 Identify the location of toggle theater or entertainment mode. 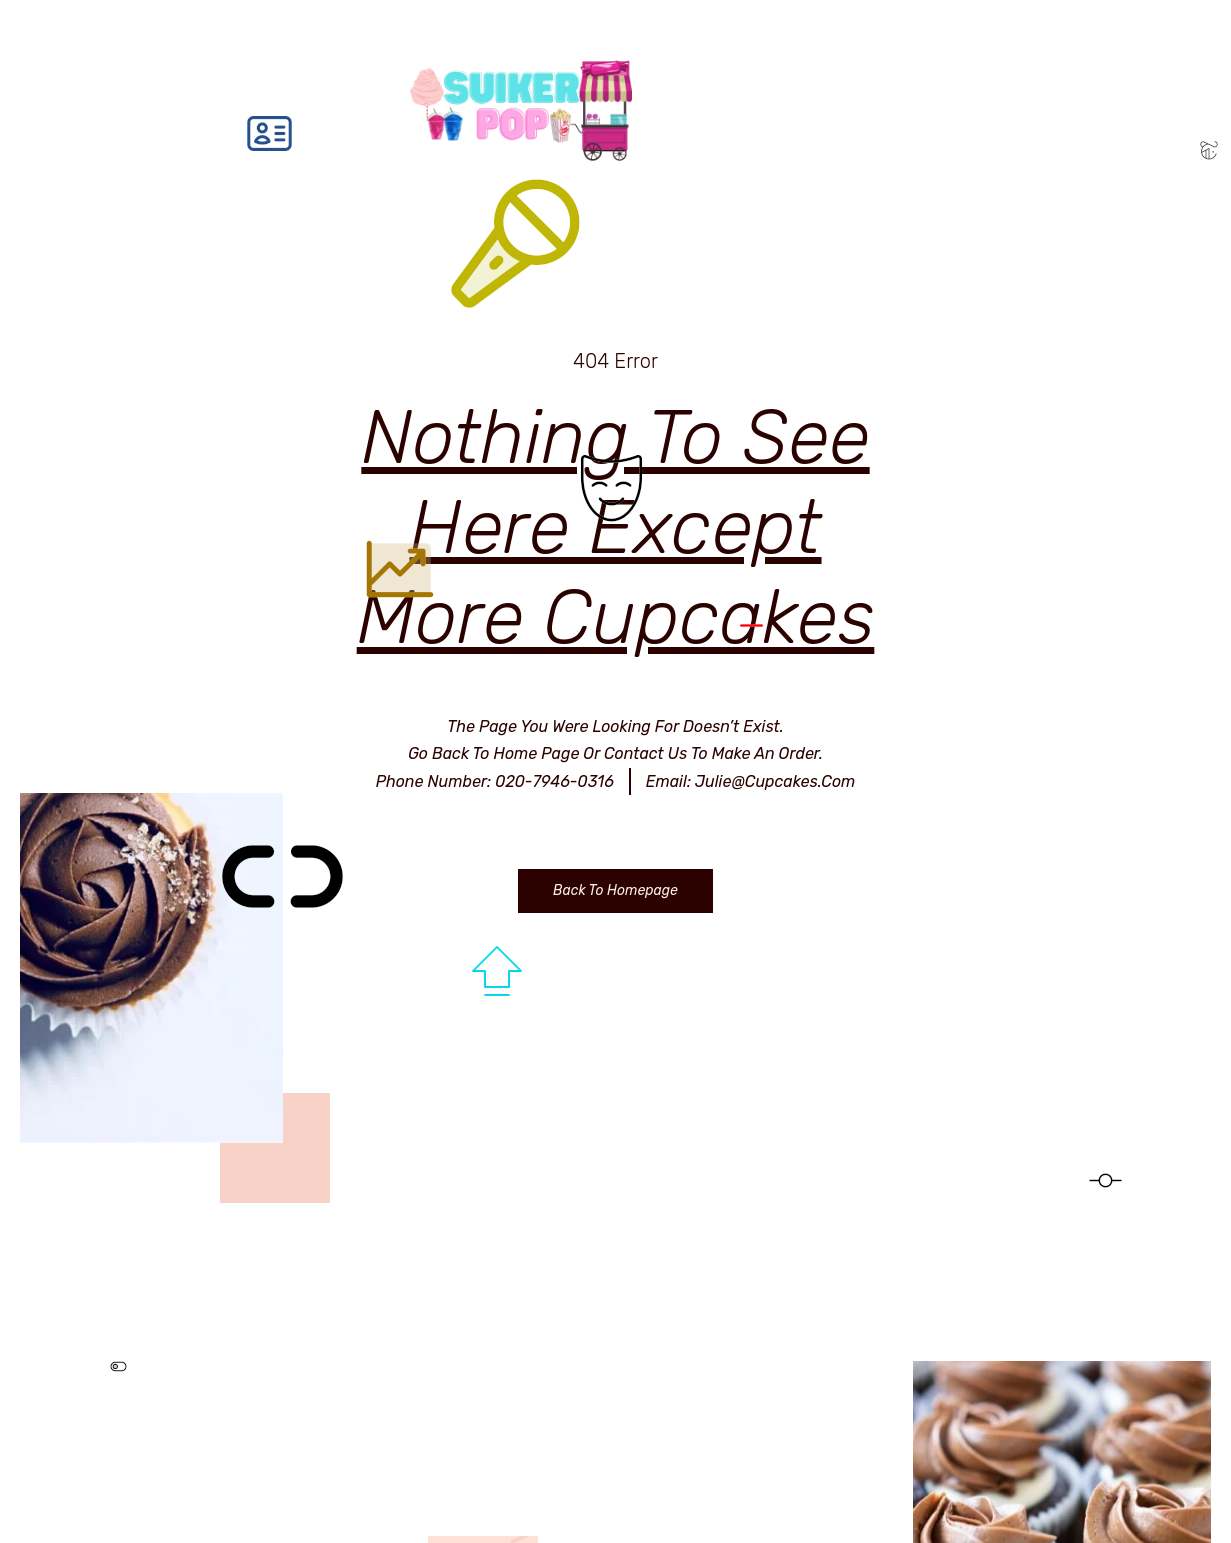
(611, 485).